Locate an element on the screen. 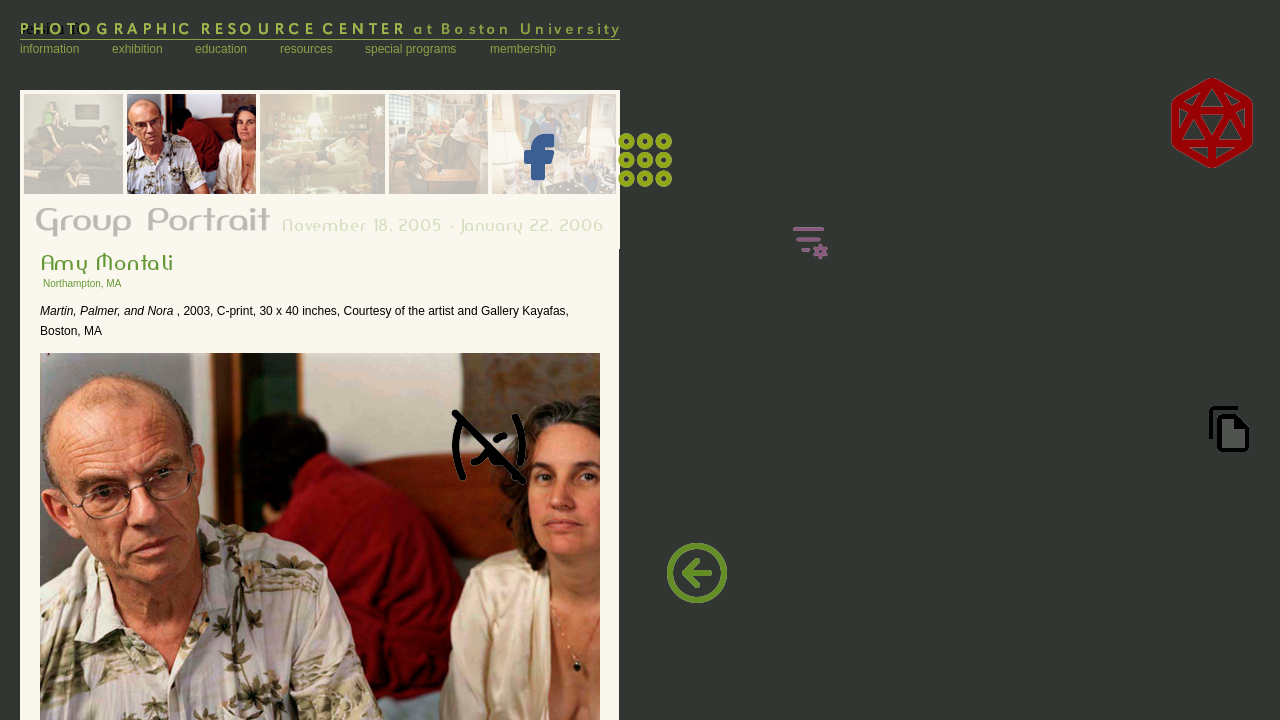 The image size is (1280, 720). copy file to clipboard is located at coordinates (1230, 429).